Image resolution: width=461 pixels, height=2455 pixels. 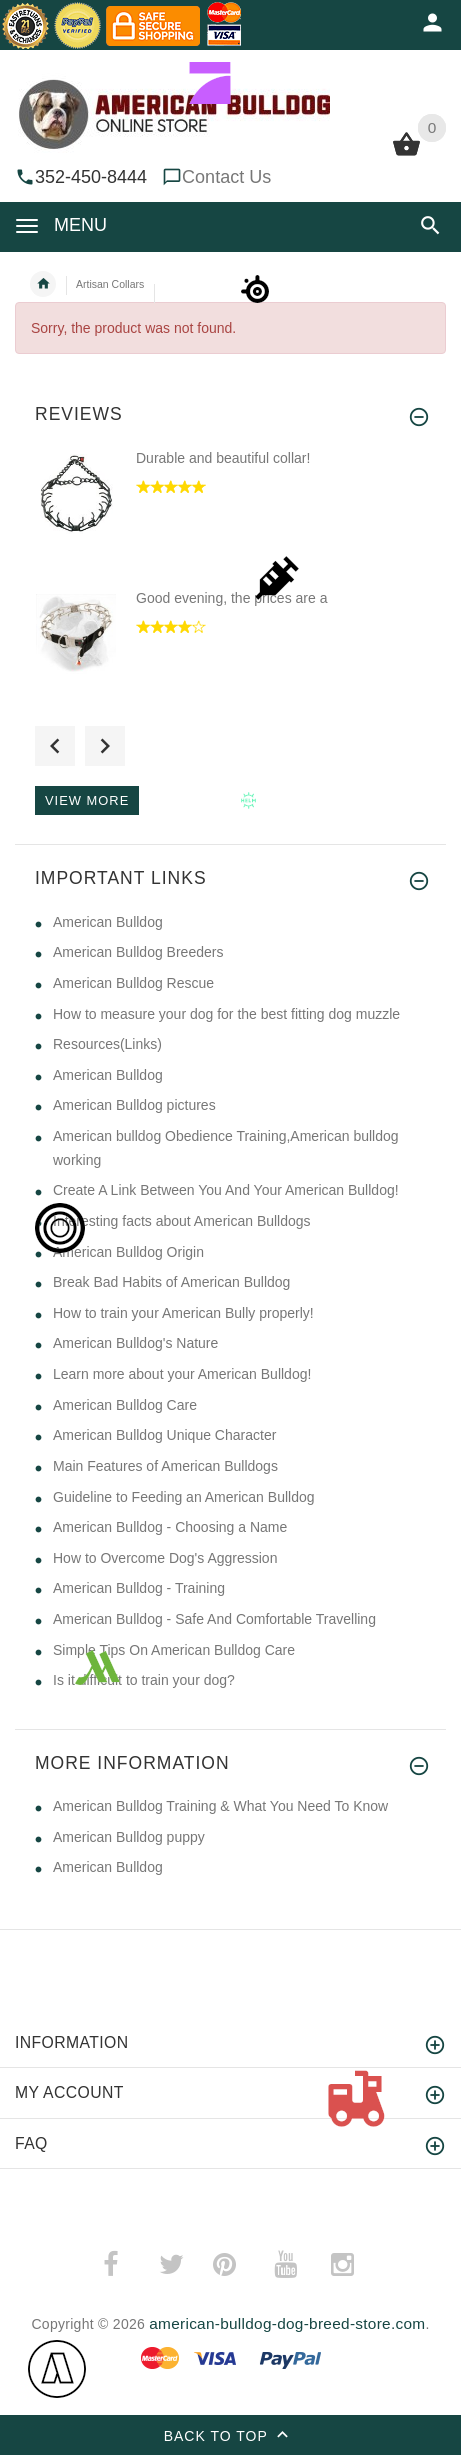 I want to click on helm logo - kubernetes package manager branding, so click(x=248, y=800).